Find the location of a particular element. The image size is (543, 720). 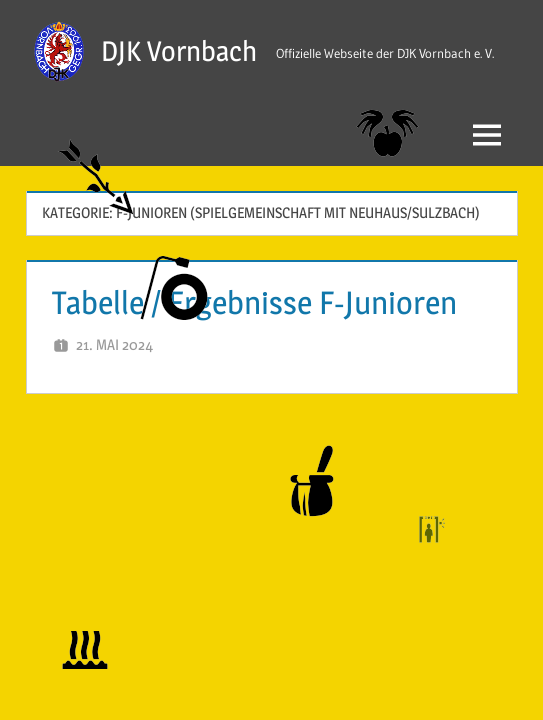

indicates a hot surface warning is located at coordinates (85, 650).